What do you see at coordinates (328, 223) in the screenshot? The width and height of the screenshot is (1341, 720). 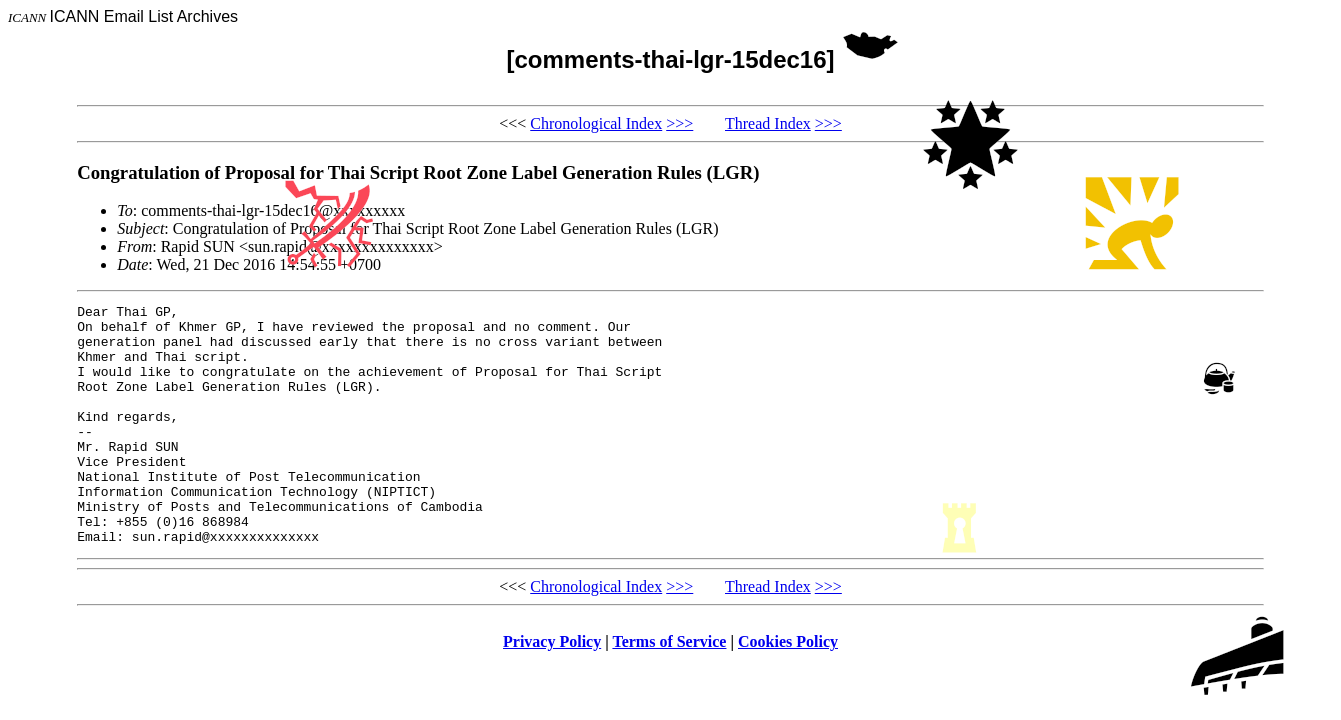 I see `activate lightning sword ability` at bounding box center [328, 223].